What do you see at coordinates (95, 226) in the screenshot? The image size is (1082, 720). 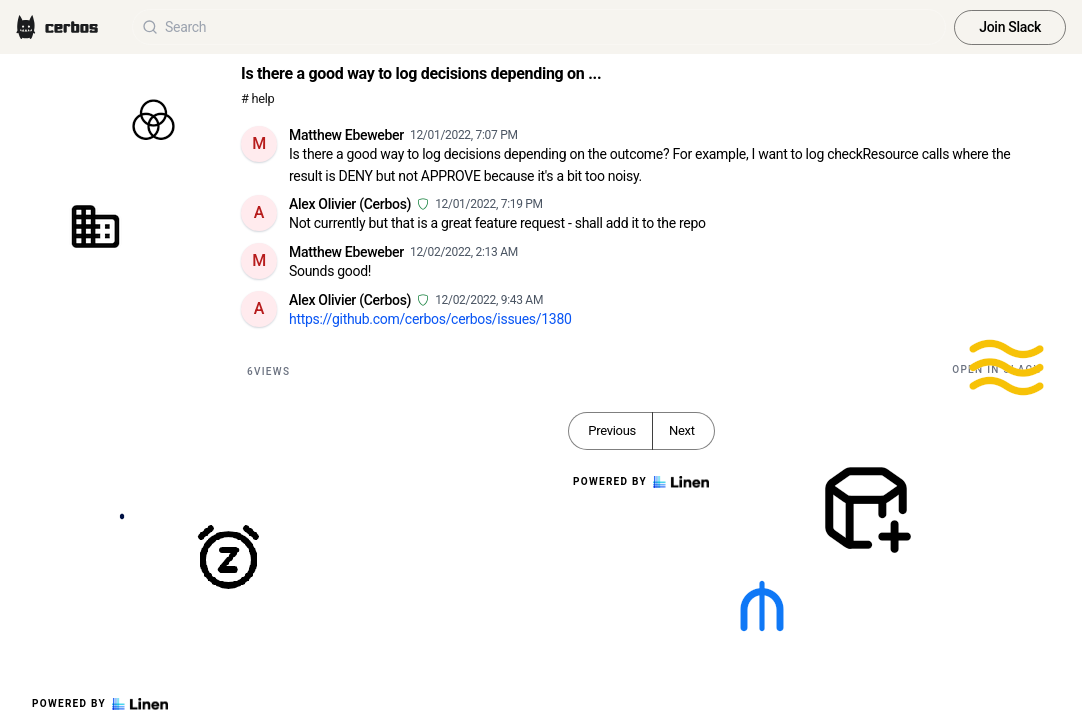 I see `view organization or company details` at bounding box center [95, 226].